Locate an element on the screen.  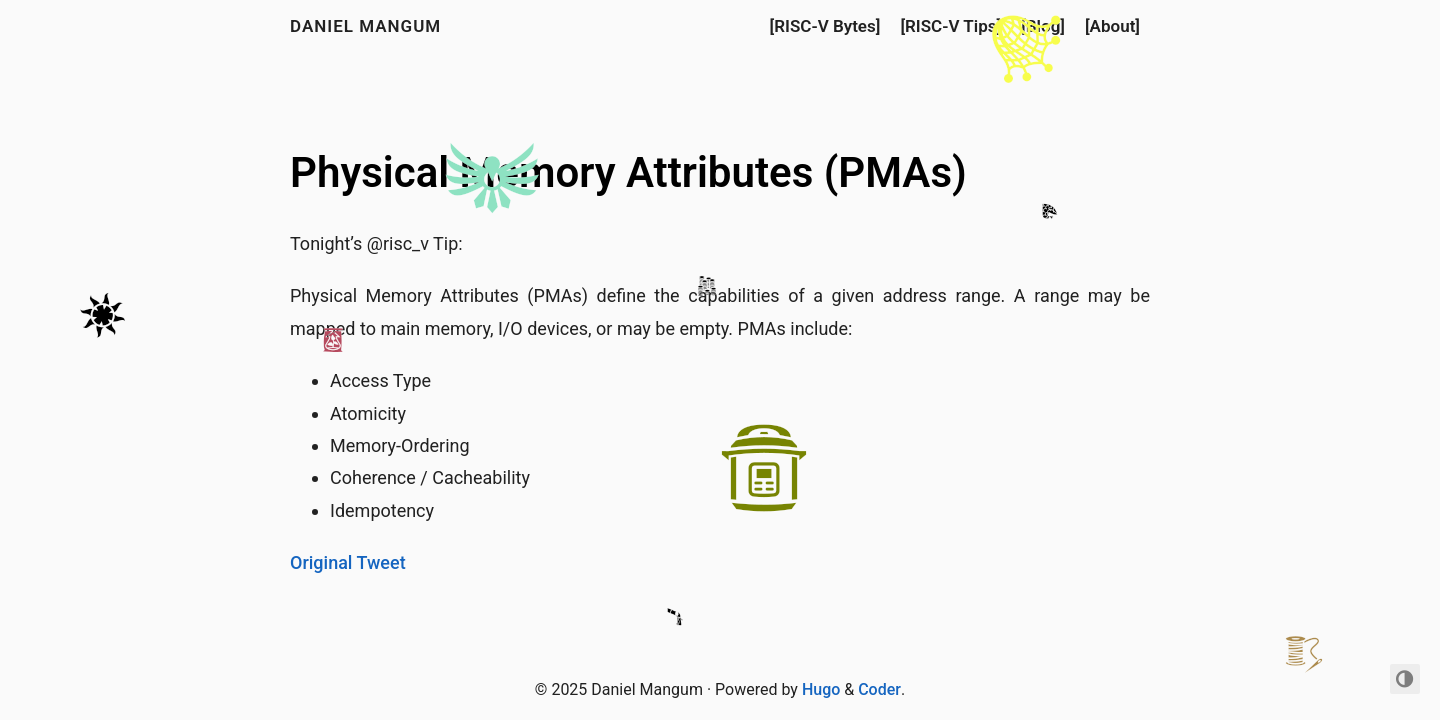
view your in-game currency balance is located at coordinates (707, 286).